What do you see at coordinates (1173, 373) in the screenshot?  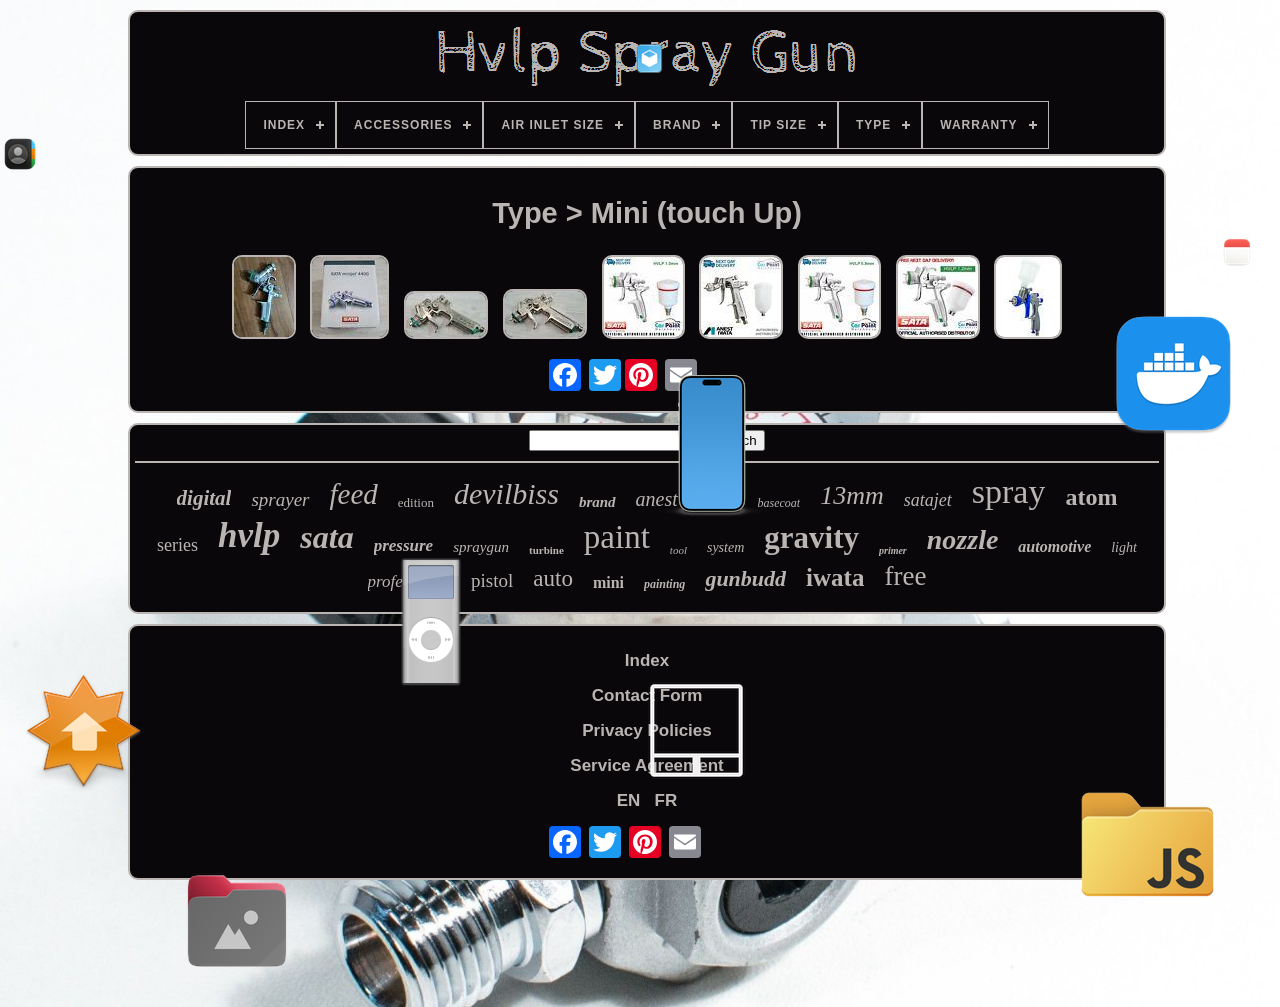 I see `open Docker desktop application` at bounding box center [1173, 373].